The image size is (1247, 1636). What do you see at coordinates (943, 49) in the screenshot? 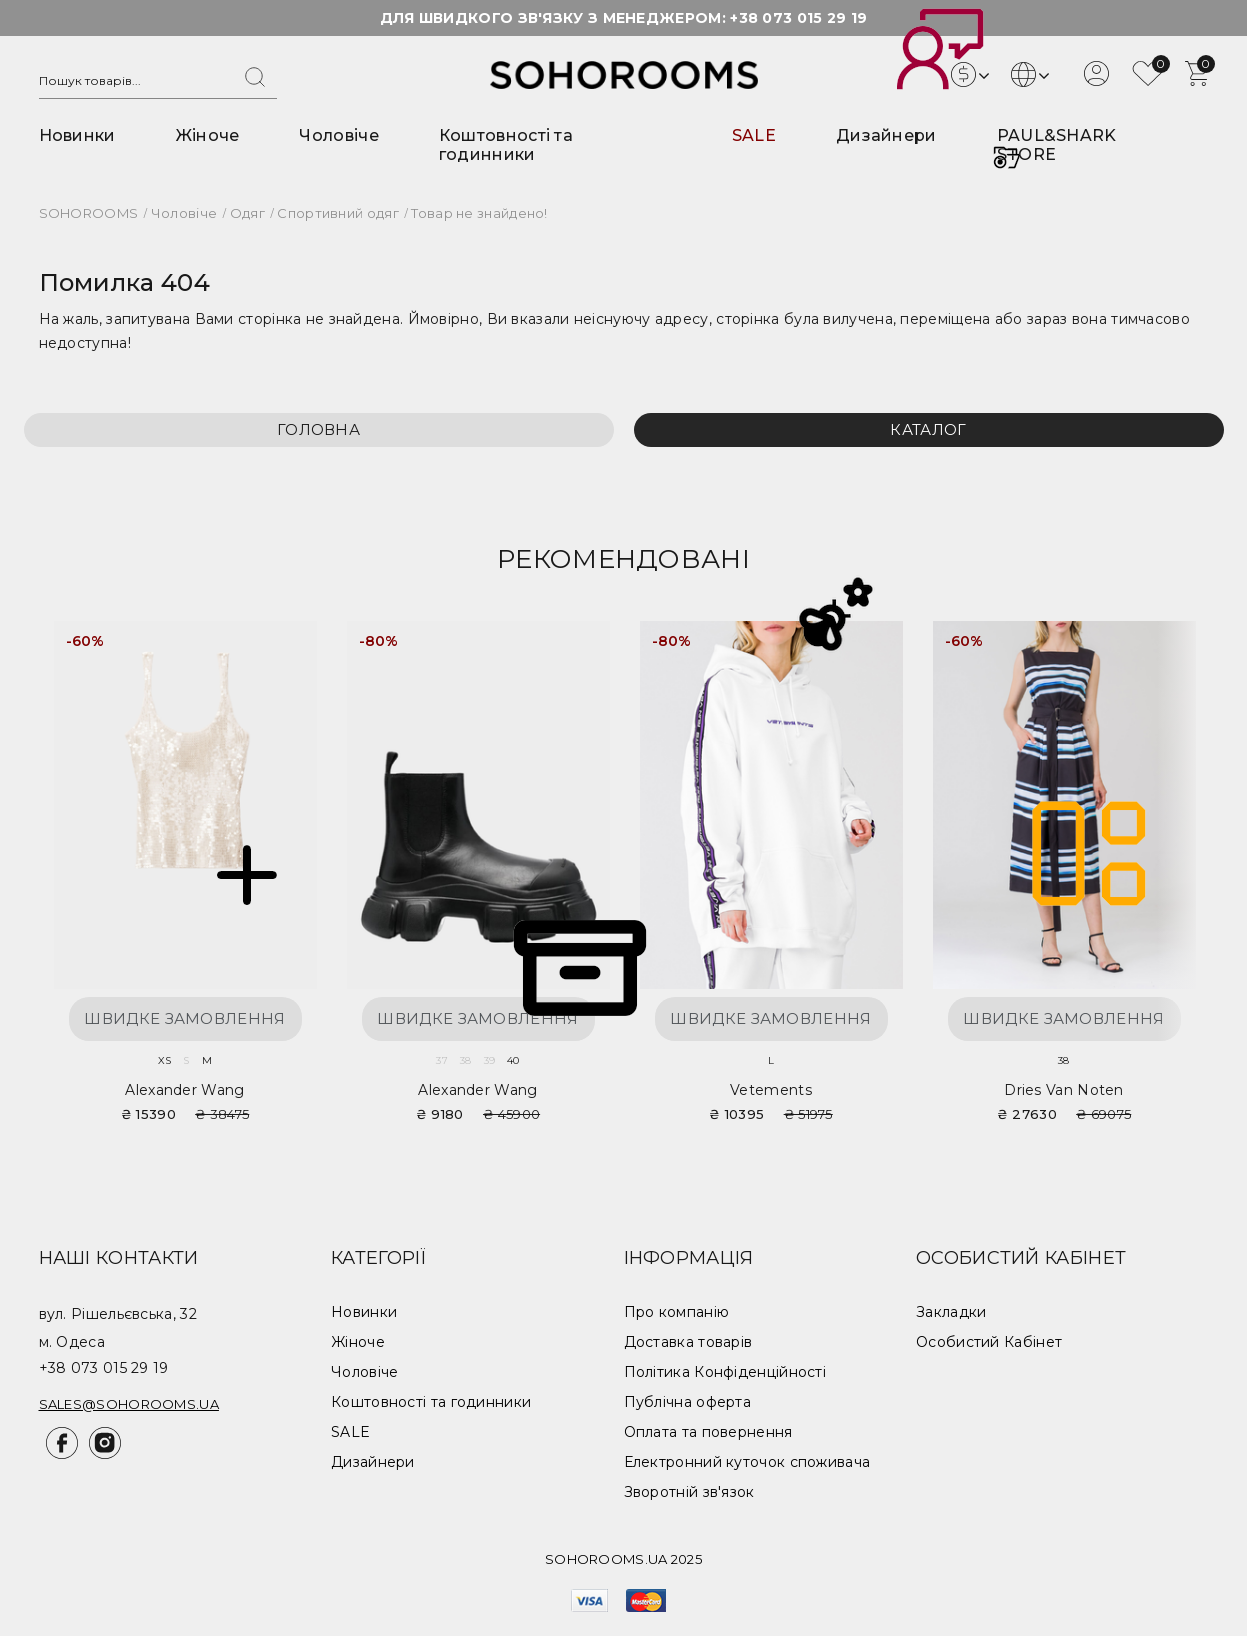
I see `submit feedback or comments` at bounding box center [943, 49].